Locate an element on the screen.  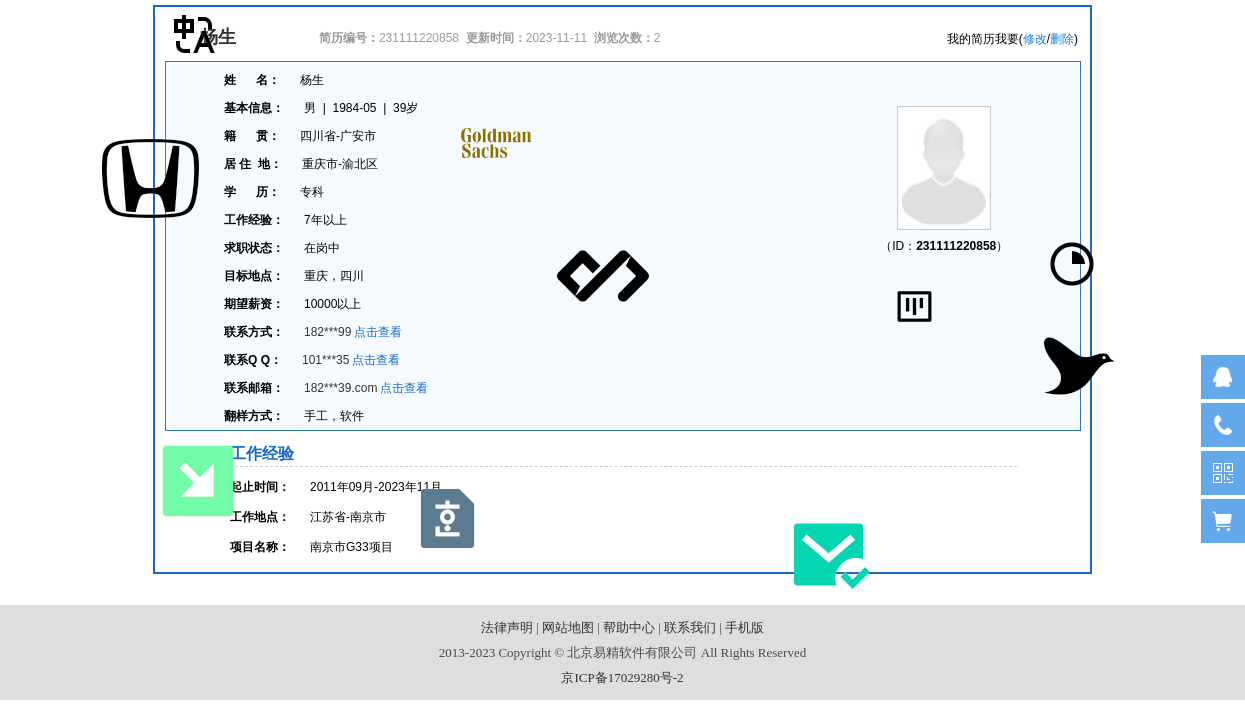
switch to kanban board view is located at coordinates (914, 306).